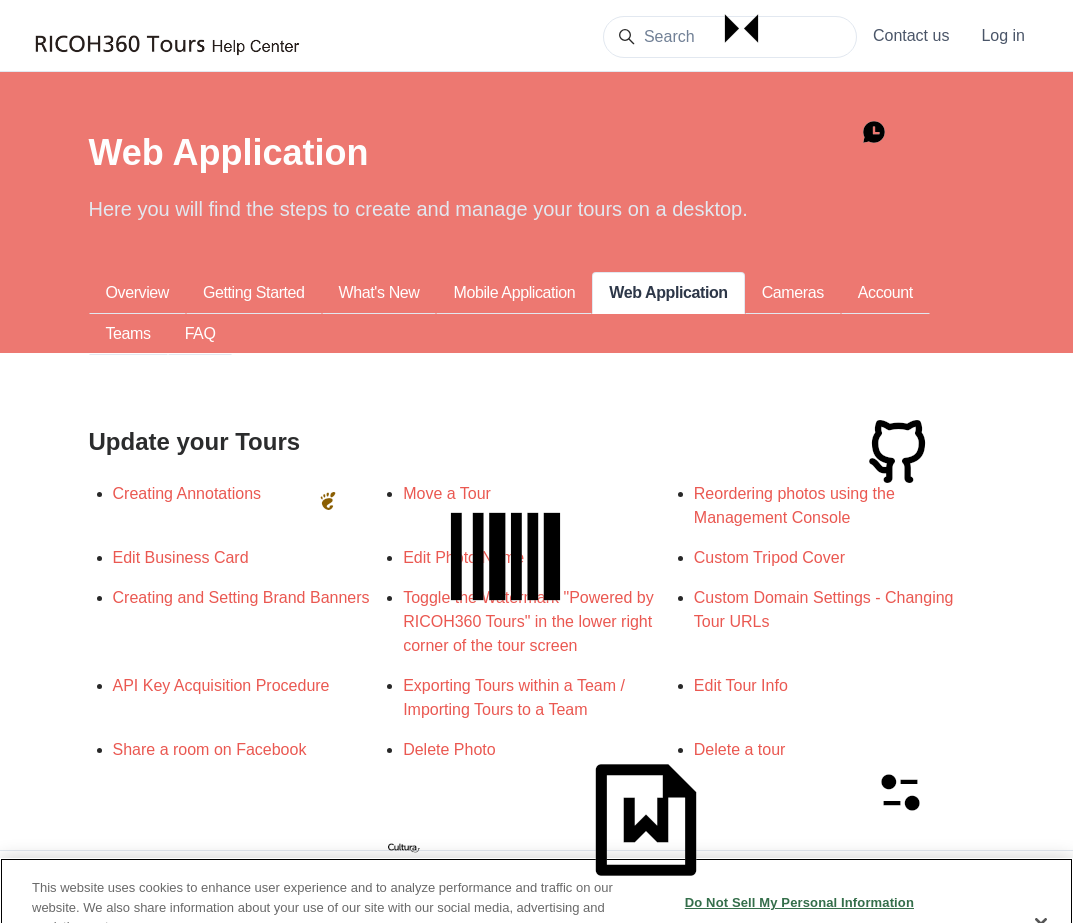 The image size is (1073, 923). What do you see at coordinates (404, 848) in the screenshot?
I see `navigate to the Cultura website or app` at bounding box center [404, 848].